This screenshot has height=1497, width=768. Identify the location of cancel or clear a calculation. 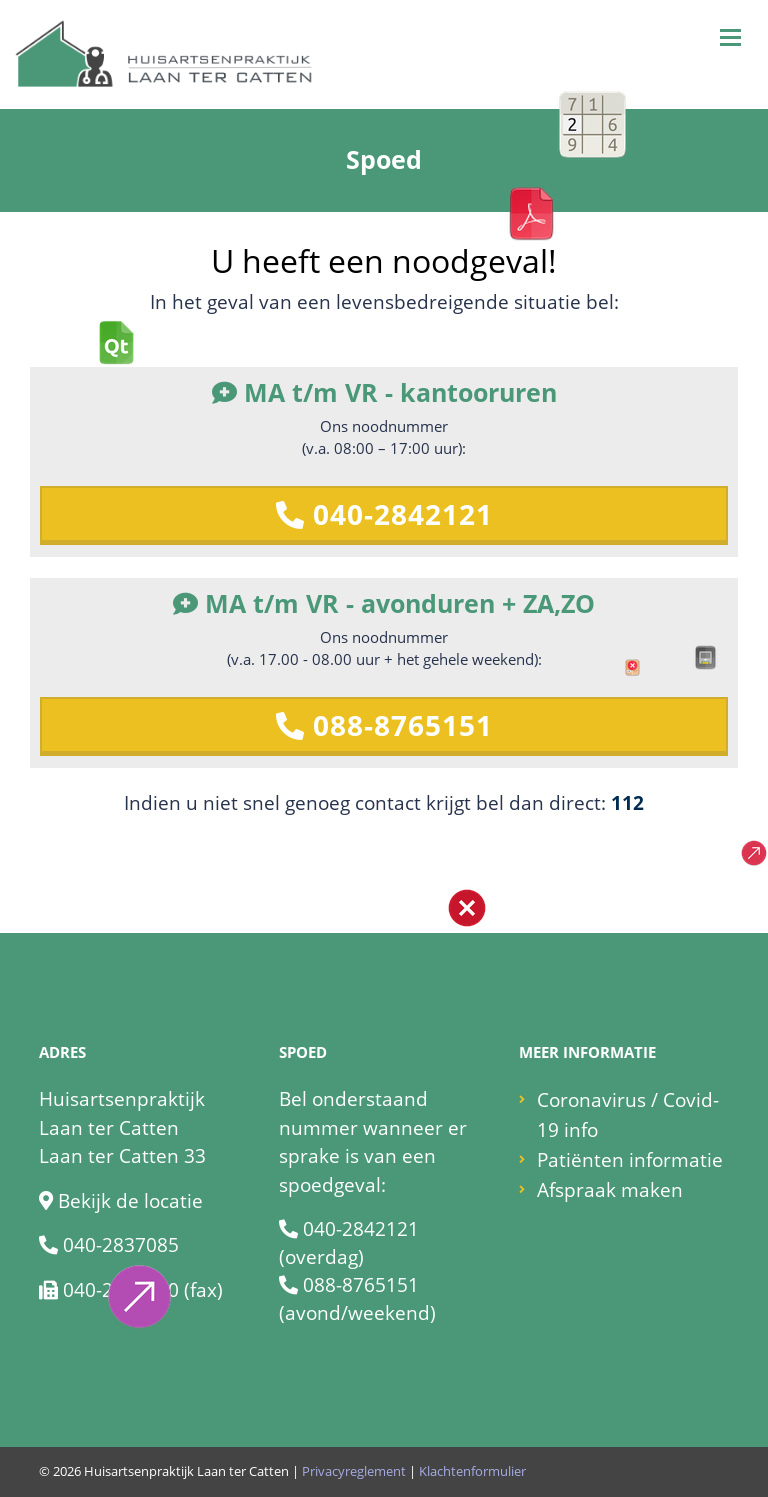
(467, 908).